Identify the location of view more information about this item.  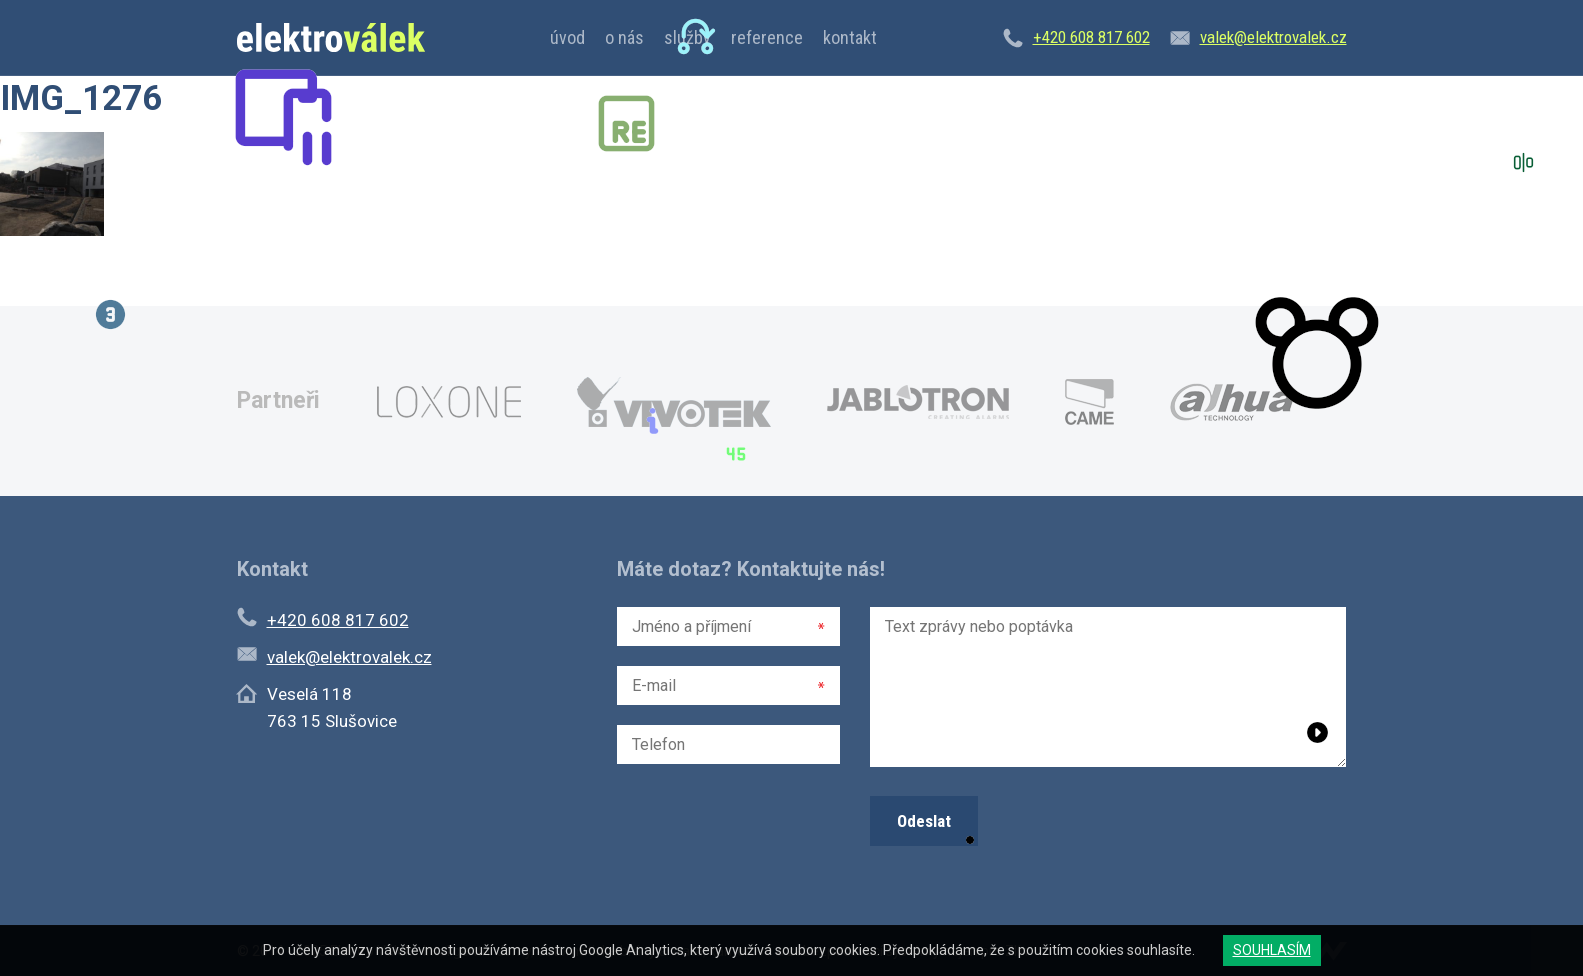
(652, 419).